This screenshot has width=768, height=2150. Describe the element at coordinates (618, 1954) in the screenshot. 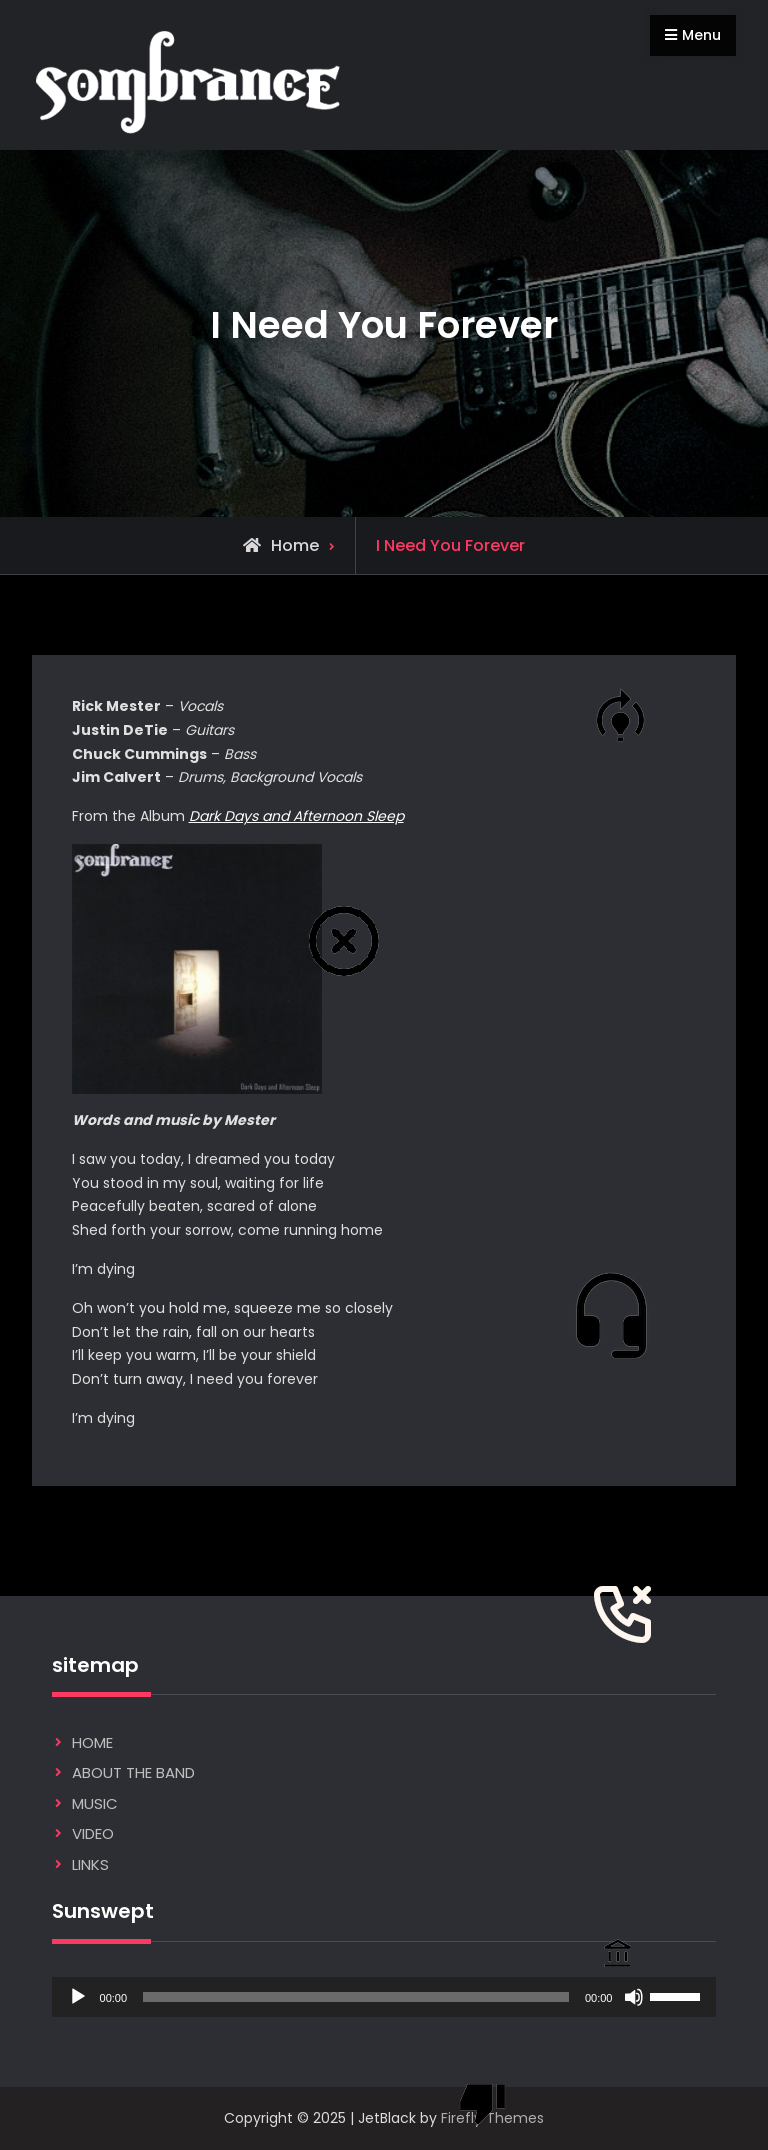

I see `access banking or financial services` at that location.